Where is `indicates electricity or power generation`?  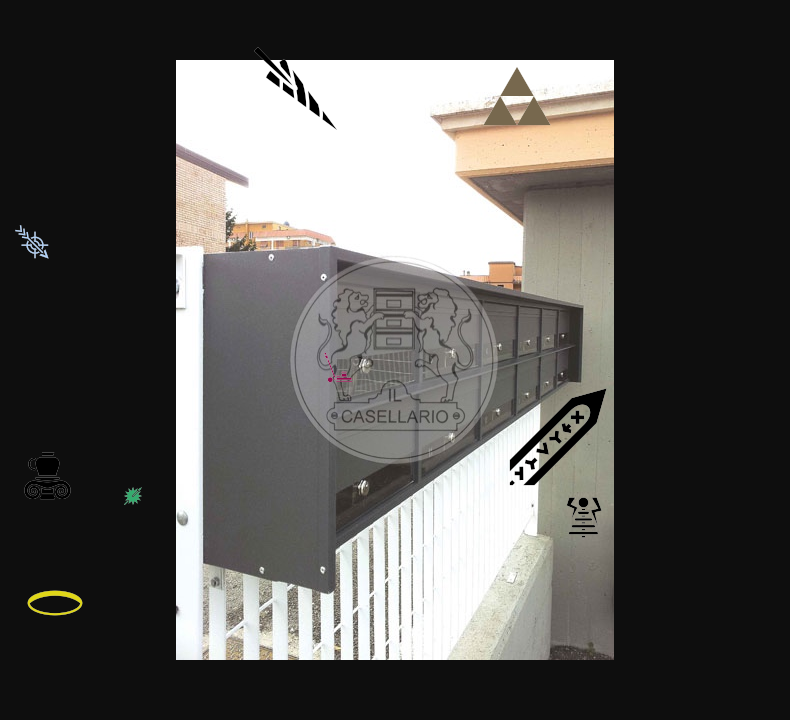
indicates electricity or power generation is located at coordinates (583, 517).